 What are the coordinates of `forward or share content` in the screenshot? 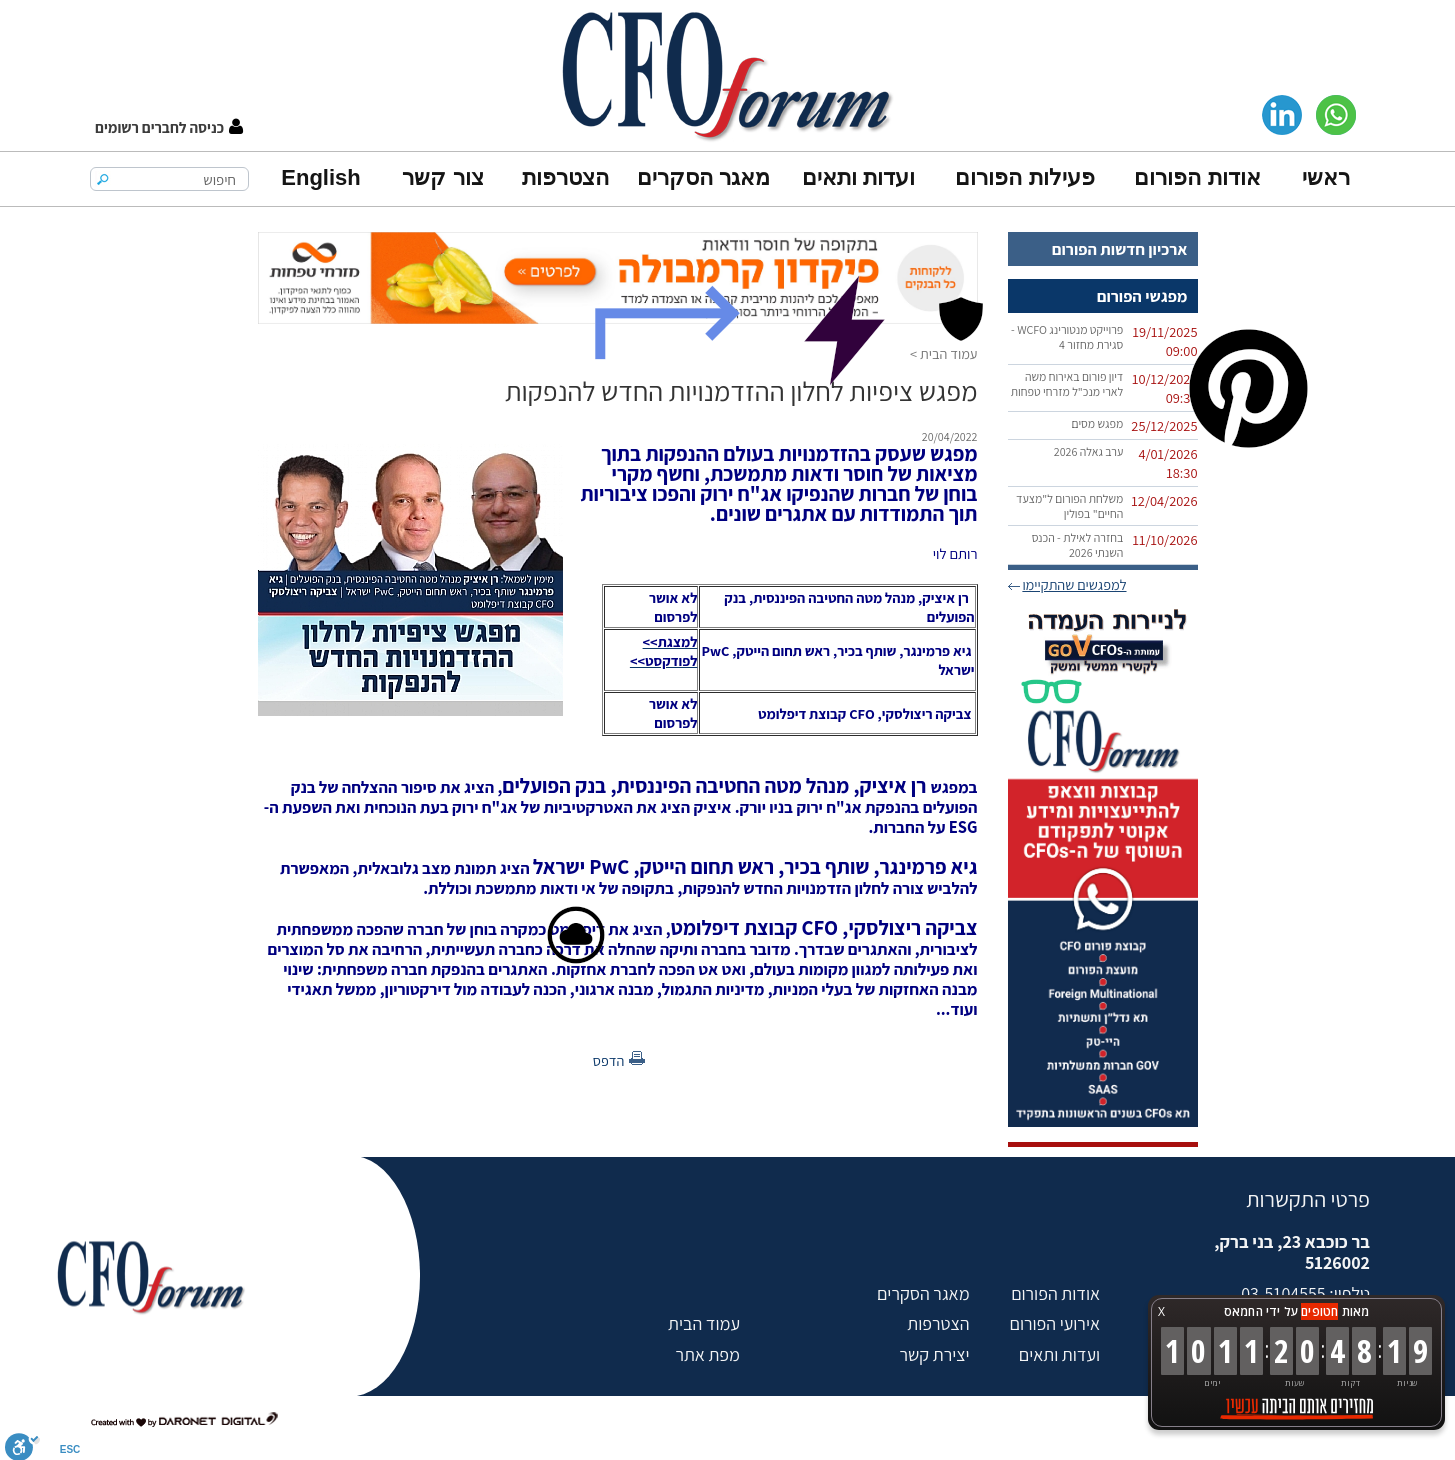 It's located at (666, 323).